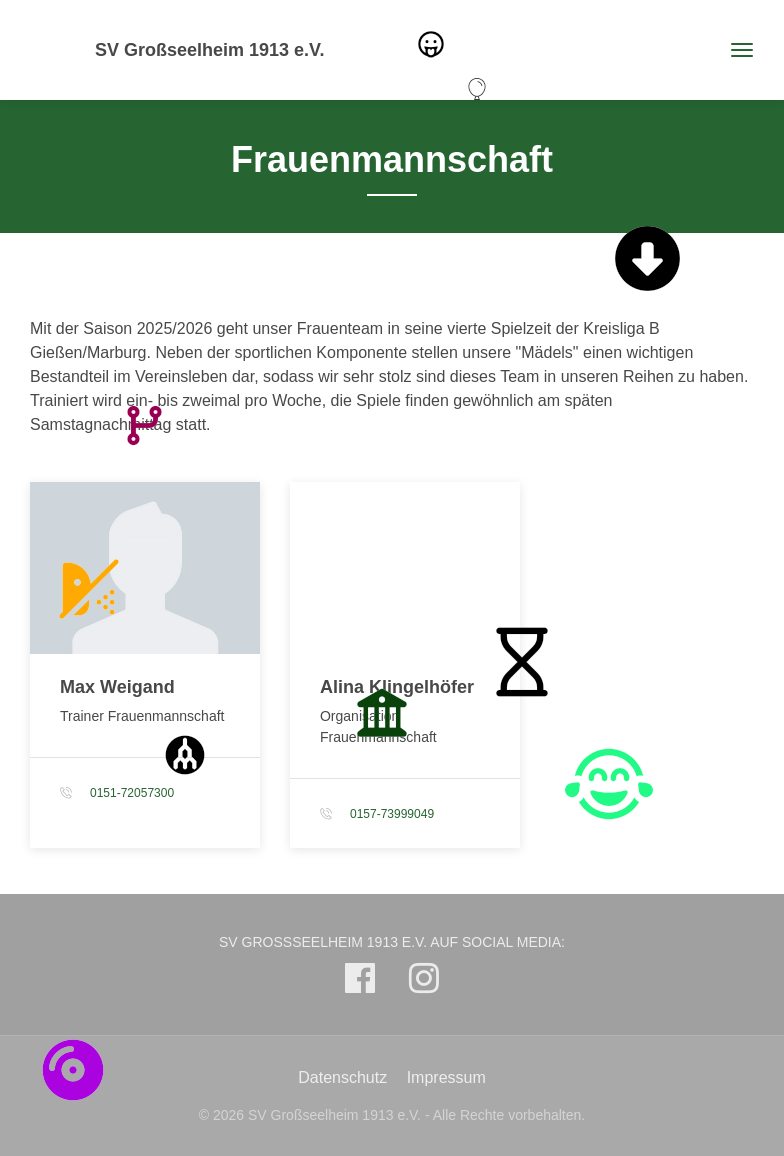 The image size is (784, 1156). I want to click on view repository branches, so click(144, 425).